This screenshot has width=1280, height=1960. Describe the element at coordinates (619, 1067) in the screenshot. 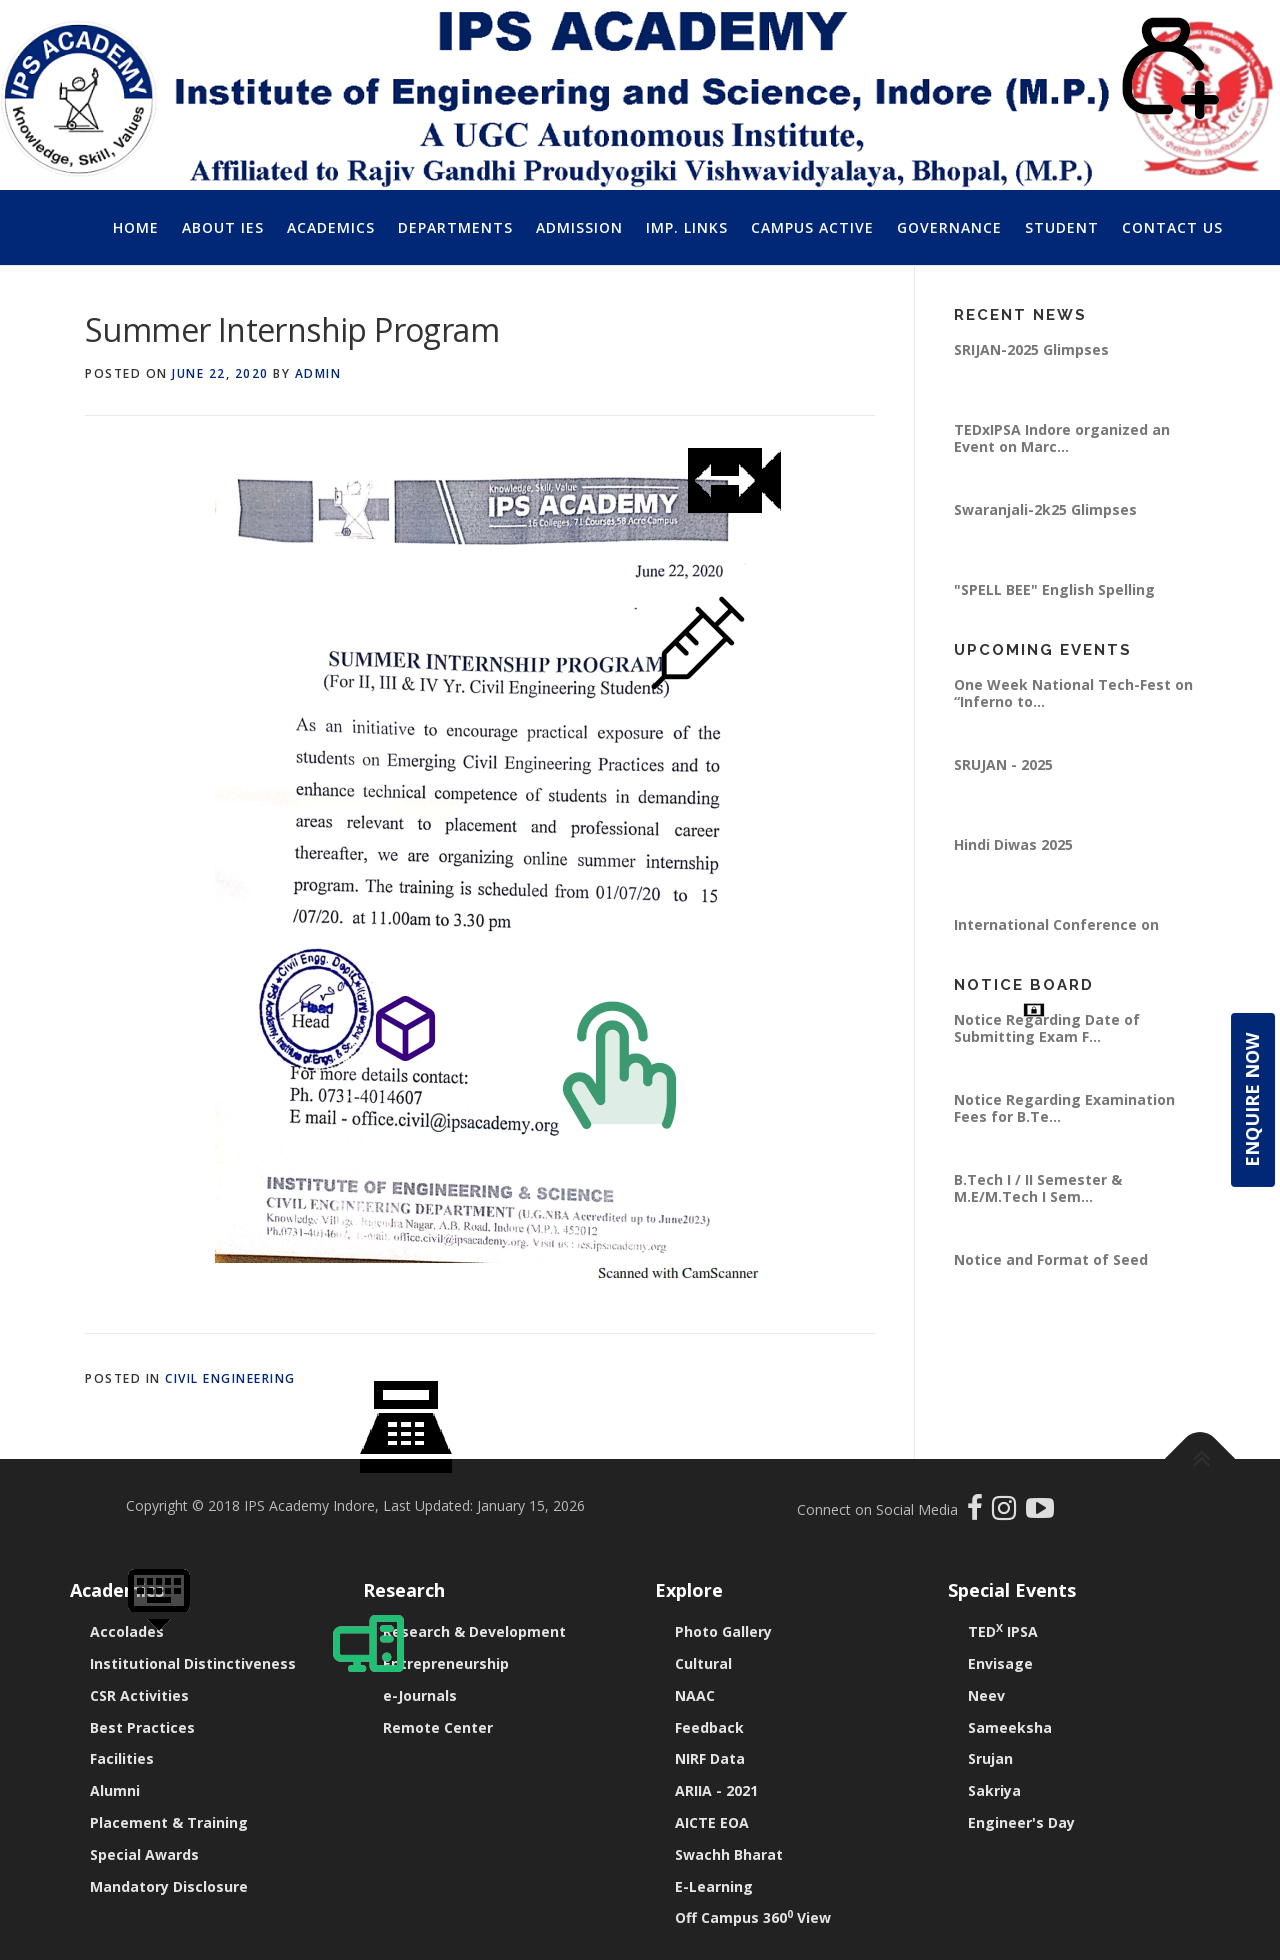

I see `tap to interact with this element` at that location.